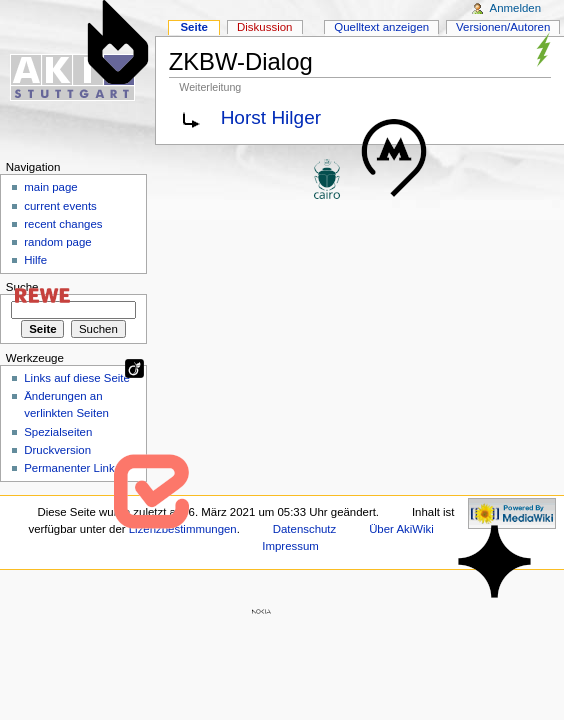 Image resolution: width=564 pixels, height=720 pixels. Describe the element at coordinates (42, 295) in the screenshot. I see `open the REWE grocery store app` at that location.